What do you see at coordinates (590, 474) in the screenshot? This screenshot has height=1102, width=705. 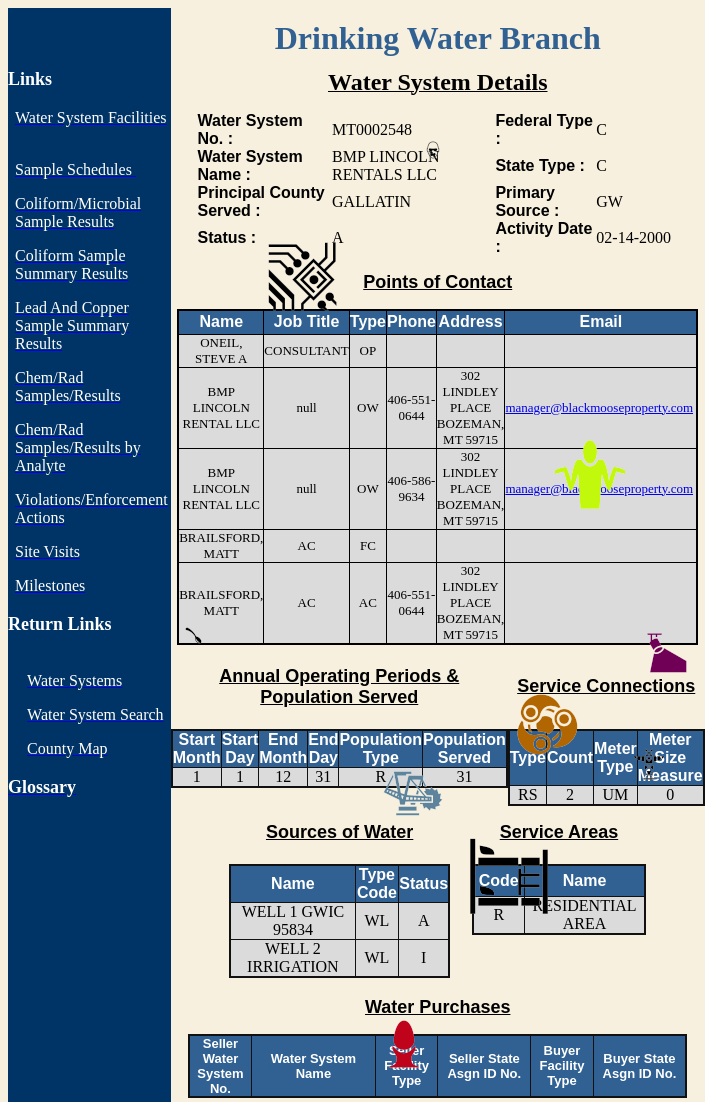 I see `indicates unknown or uncertain status` at bounding box center [590, 474].